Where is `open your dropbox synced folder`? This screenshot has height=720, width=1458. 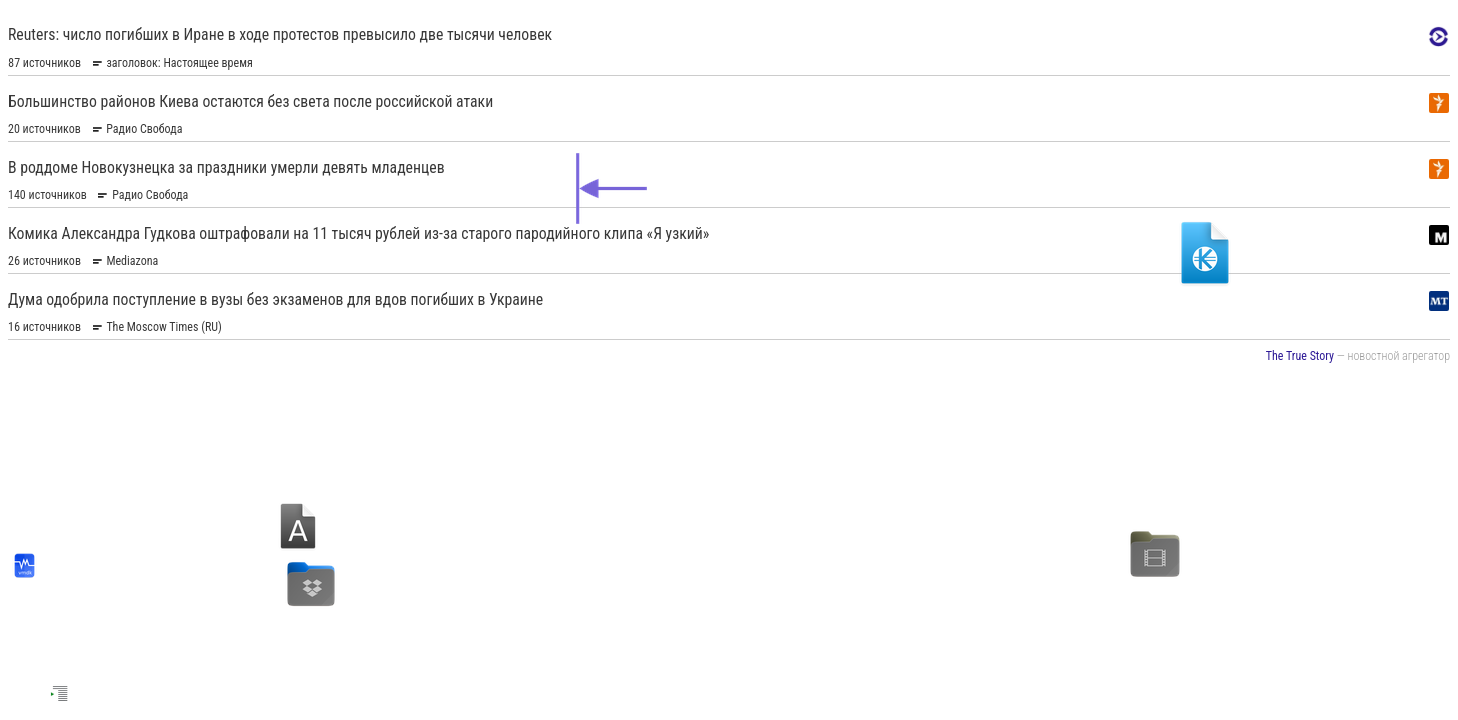
open your dropbox synced folder is located at coordinates (311, 584).